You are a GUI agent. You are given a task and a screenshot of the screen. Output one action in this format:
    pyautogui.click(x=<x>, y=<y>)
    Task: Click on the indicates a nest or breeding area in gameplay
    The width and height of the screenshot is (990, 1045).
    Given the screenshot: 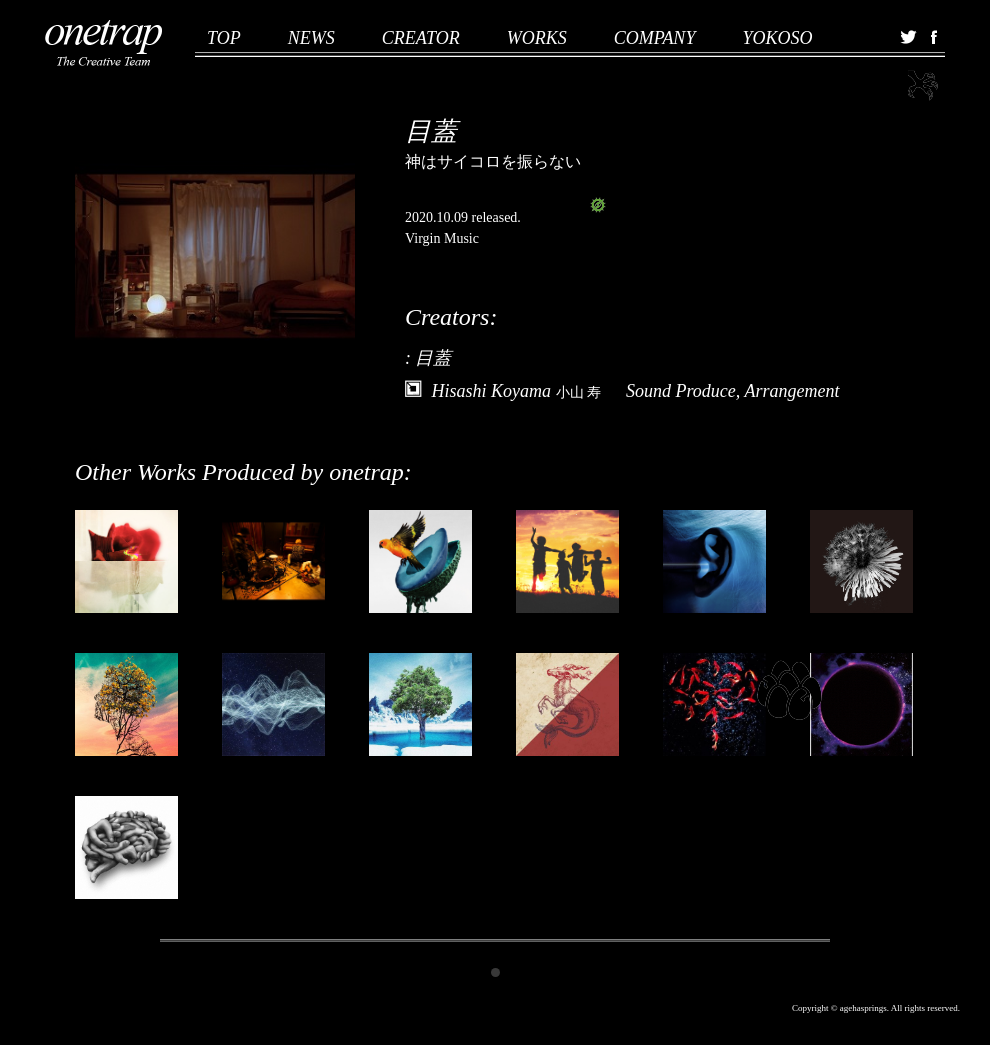 What is the action you would take?
    pyautogui.click(x=789, y=690)
    